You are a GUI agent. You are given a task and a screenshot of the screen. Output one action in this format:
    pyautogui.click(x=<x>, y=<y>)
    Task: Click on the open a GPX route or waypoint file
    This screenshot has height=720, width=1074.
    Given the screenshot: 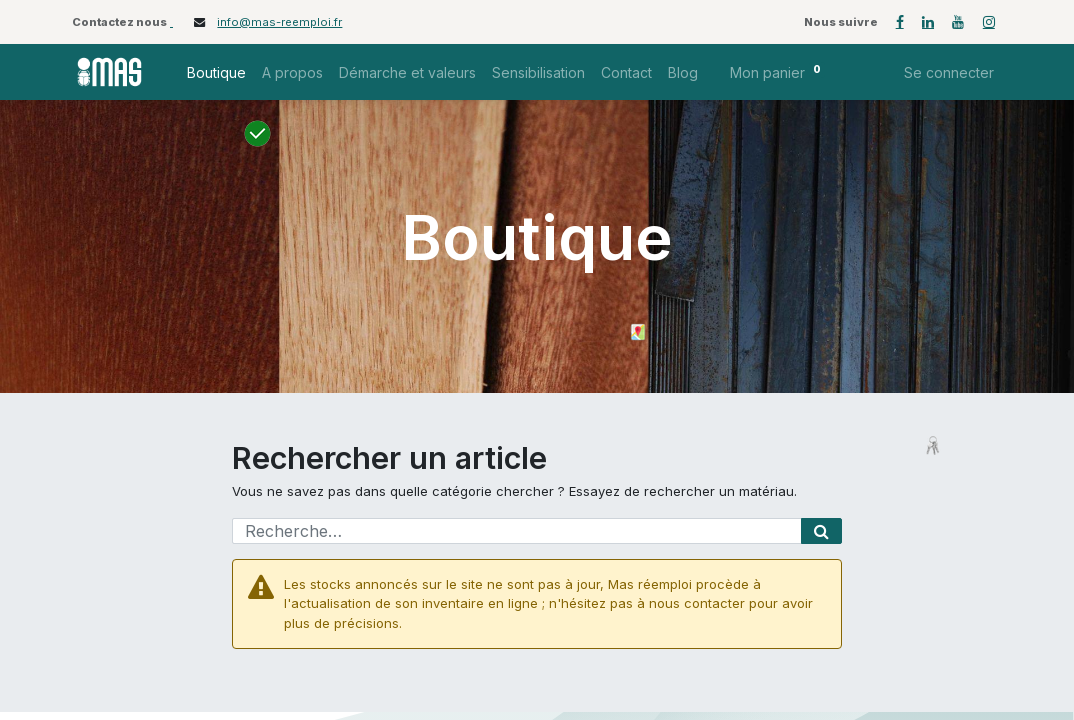 What is the action you would take?
    pyautogui.click(x=638, y=332)
    